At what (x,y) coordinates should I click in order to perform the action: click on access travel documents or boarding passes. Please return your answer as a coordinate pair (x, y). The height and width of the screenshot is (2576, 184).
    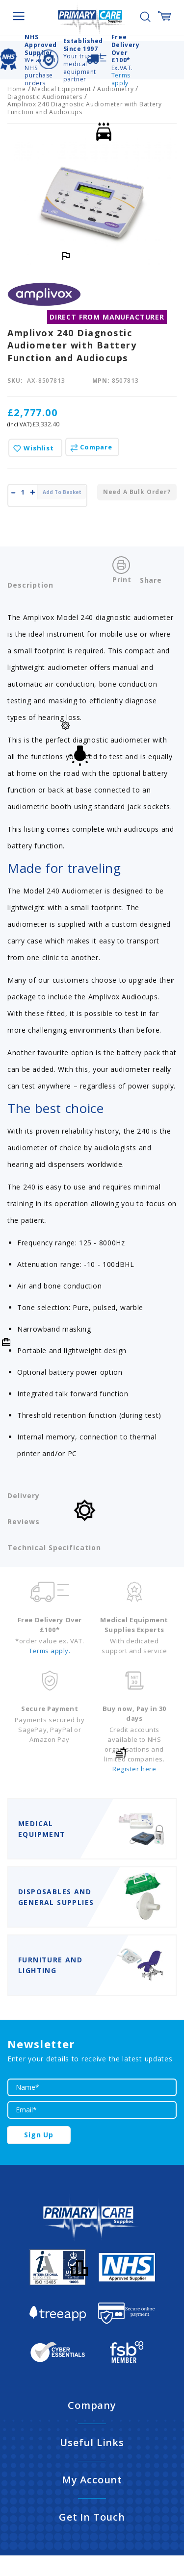
    Looking at the image, I should click on (6, 1342).